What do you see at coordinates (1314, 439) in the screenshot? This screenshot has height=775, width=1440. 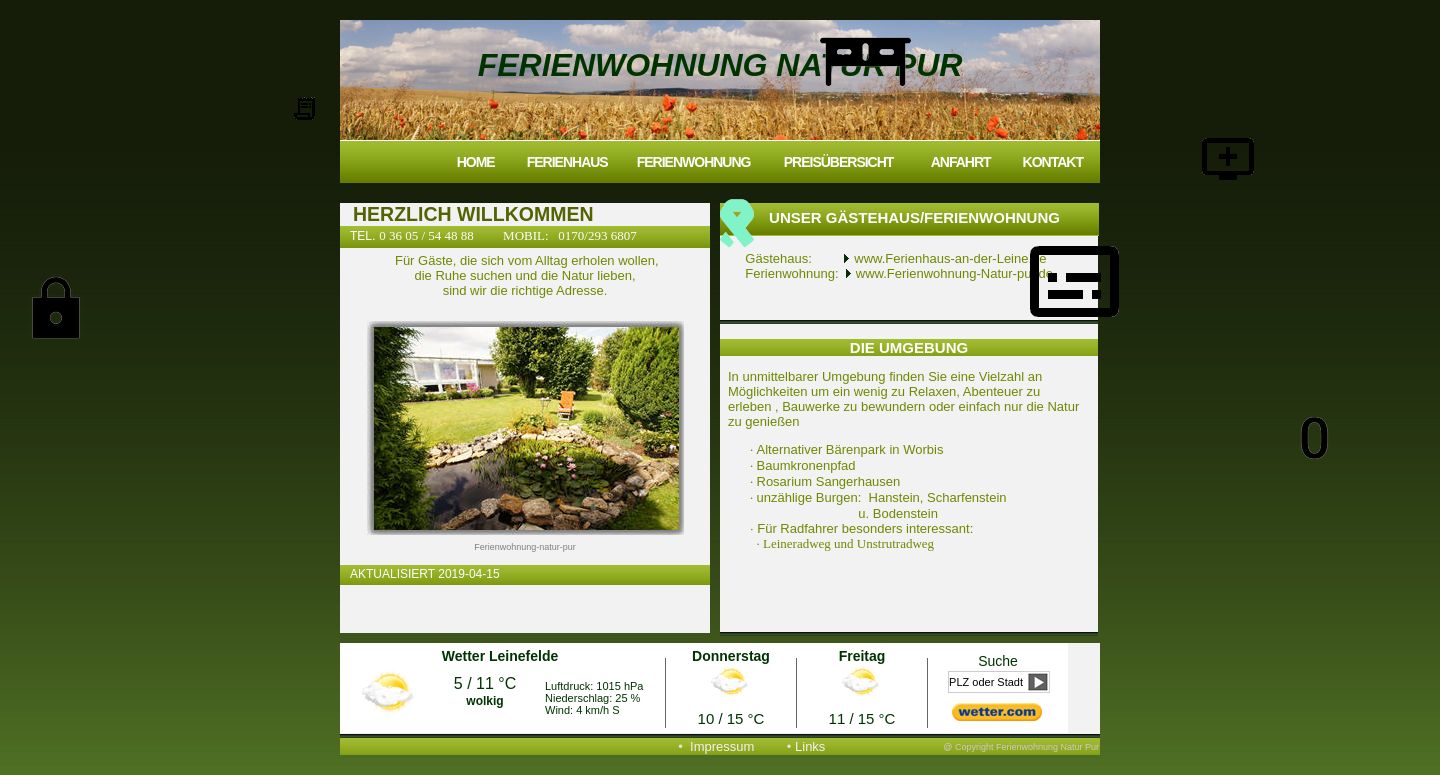 I see `set exposure compensation to zero` at bounding box center [1314, 439].